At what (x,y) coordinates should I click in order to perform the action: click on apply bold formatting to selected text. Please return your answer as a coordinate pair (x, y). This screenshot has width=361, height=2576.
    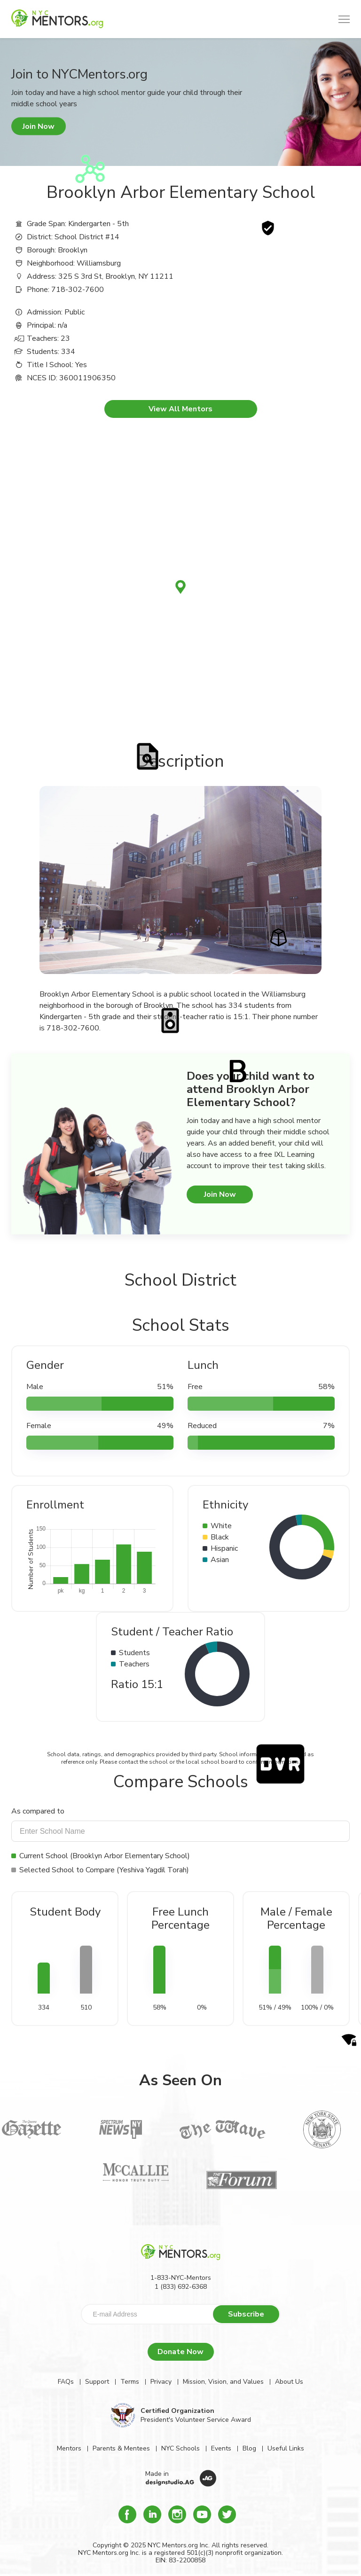
    Looking at the image, I should click on (238, 1071).